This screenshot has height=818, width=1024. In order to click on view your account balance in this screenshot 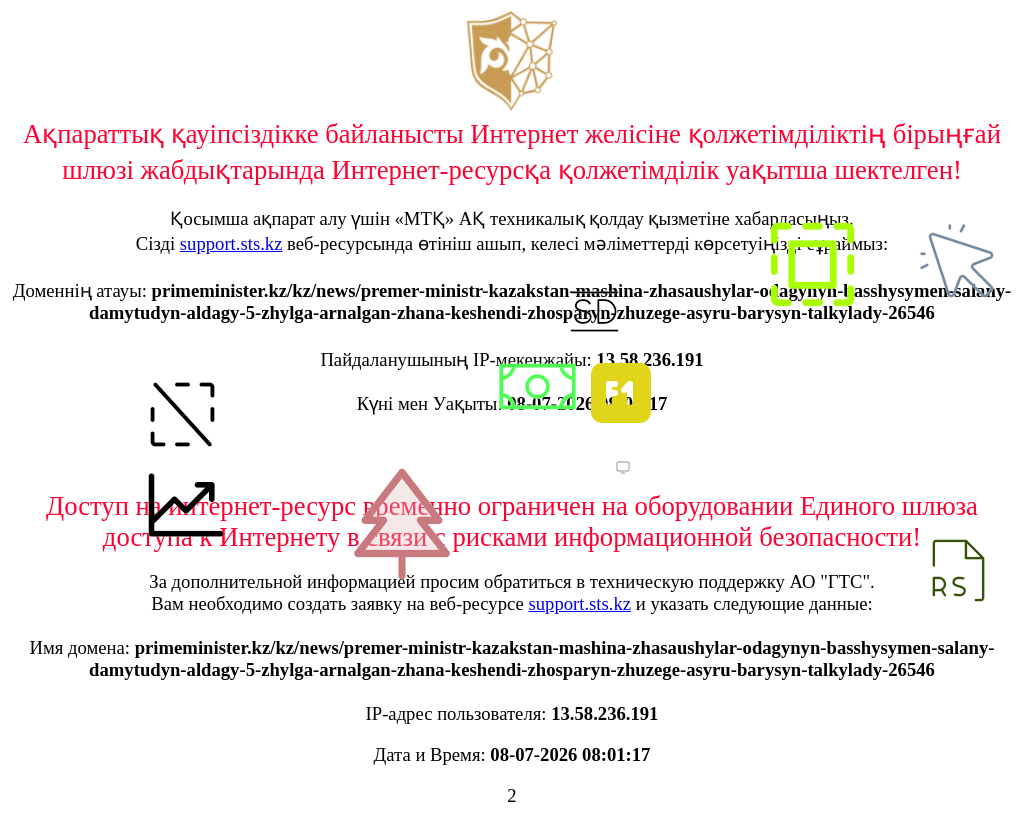, I will do `click(537, 386)`.